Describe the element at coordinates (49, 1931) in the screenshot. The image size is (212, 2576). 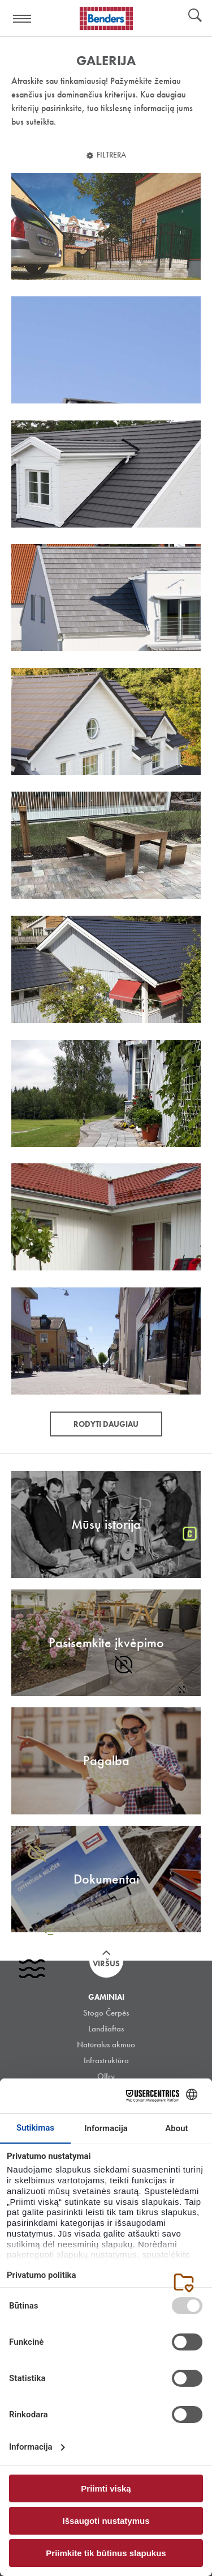
I see `decrease list indentation` at that location.